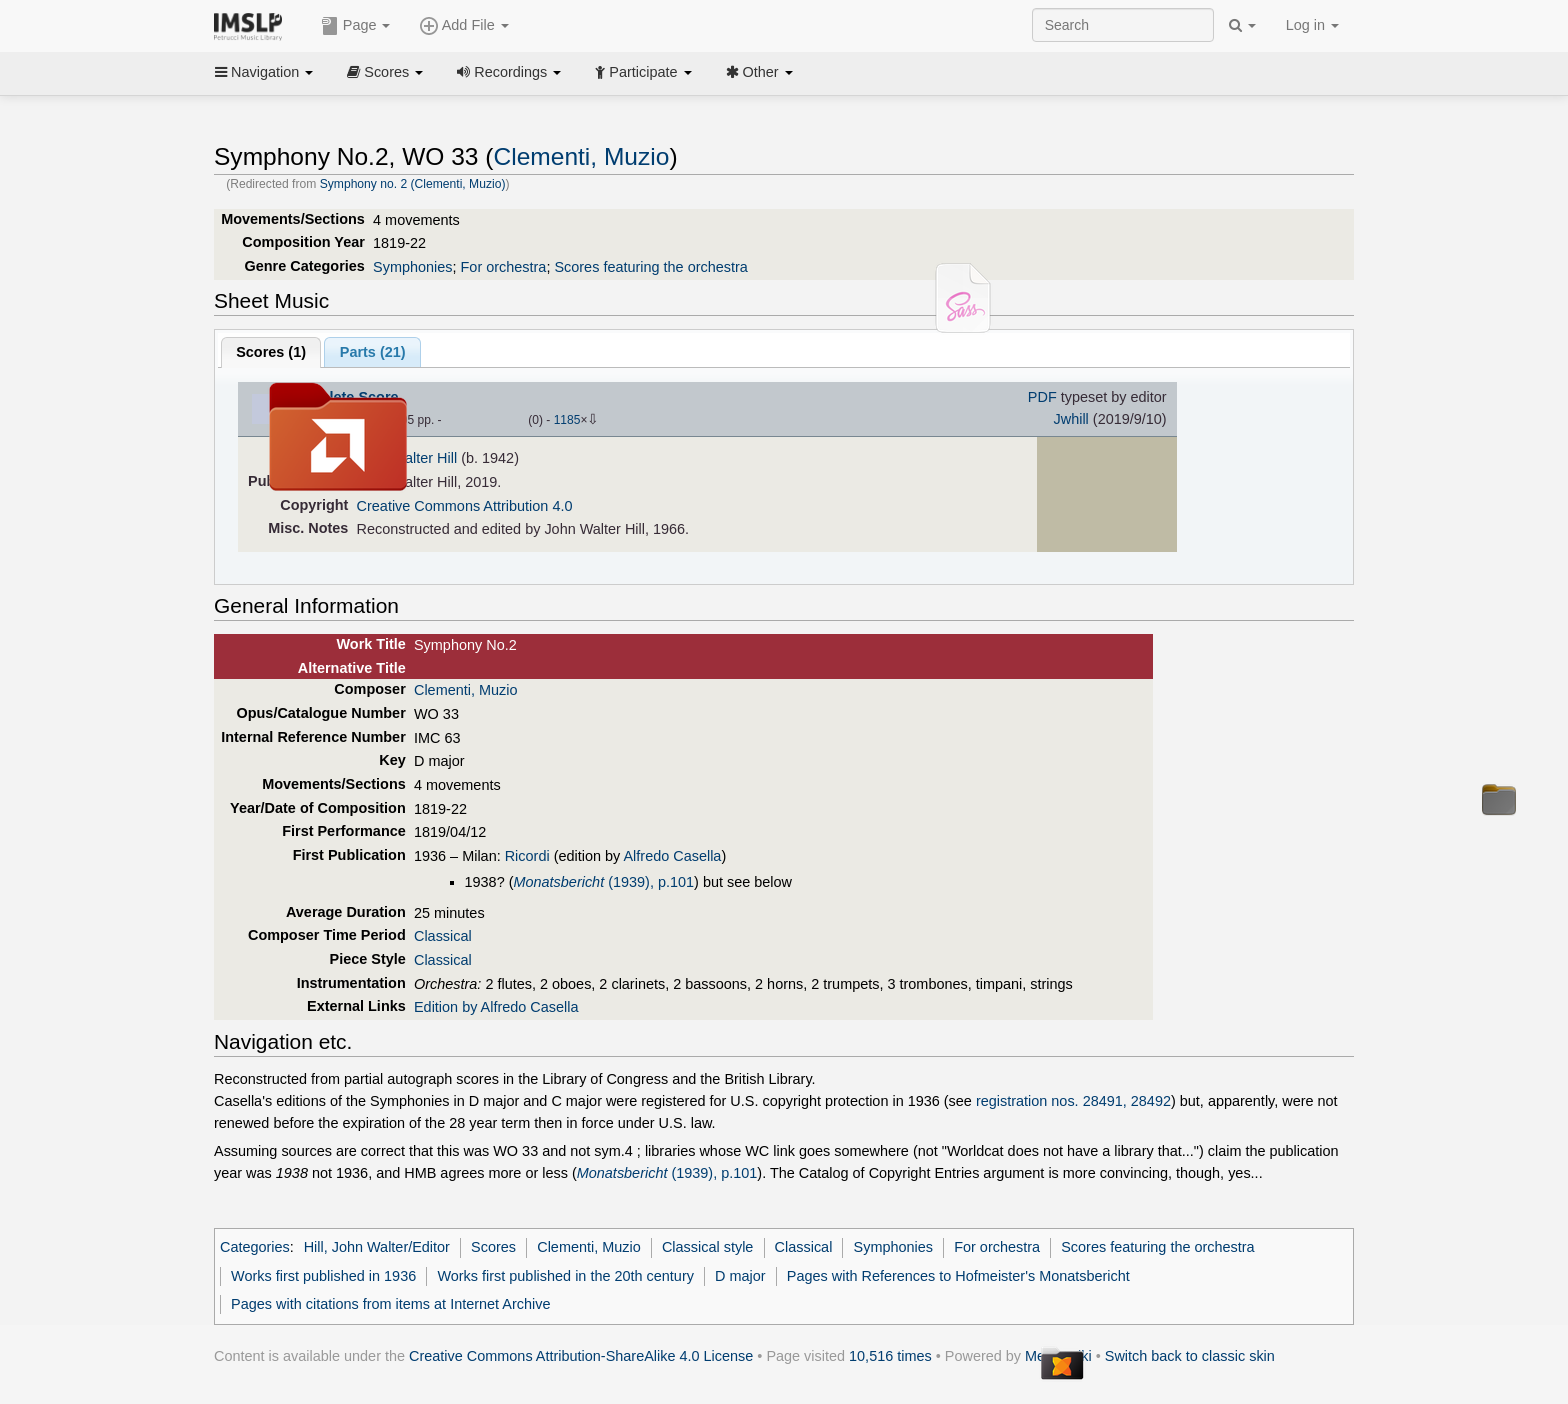  Describe the element at coordinates (963, 298) in the screenshot. I see `indicates a sass stylesheet file` at that location.